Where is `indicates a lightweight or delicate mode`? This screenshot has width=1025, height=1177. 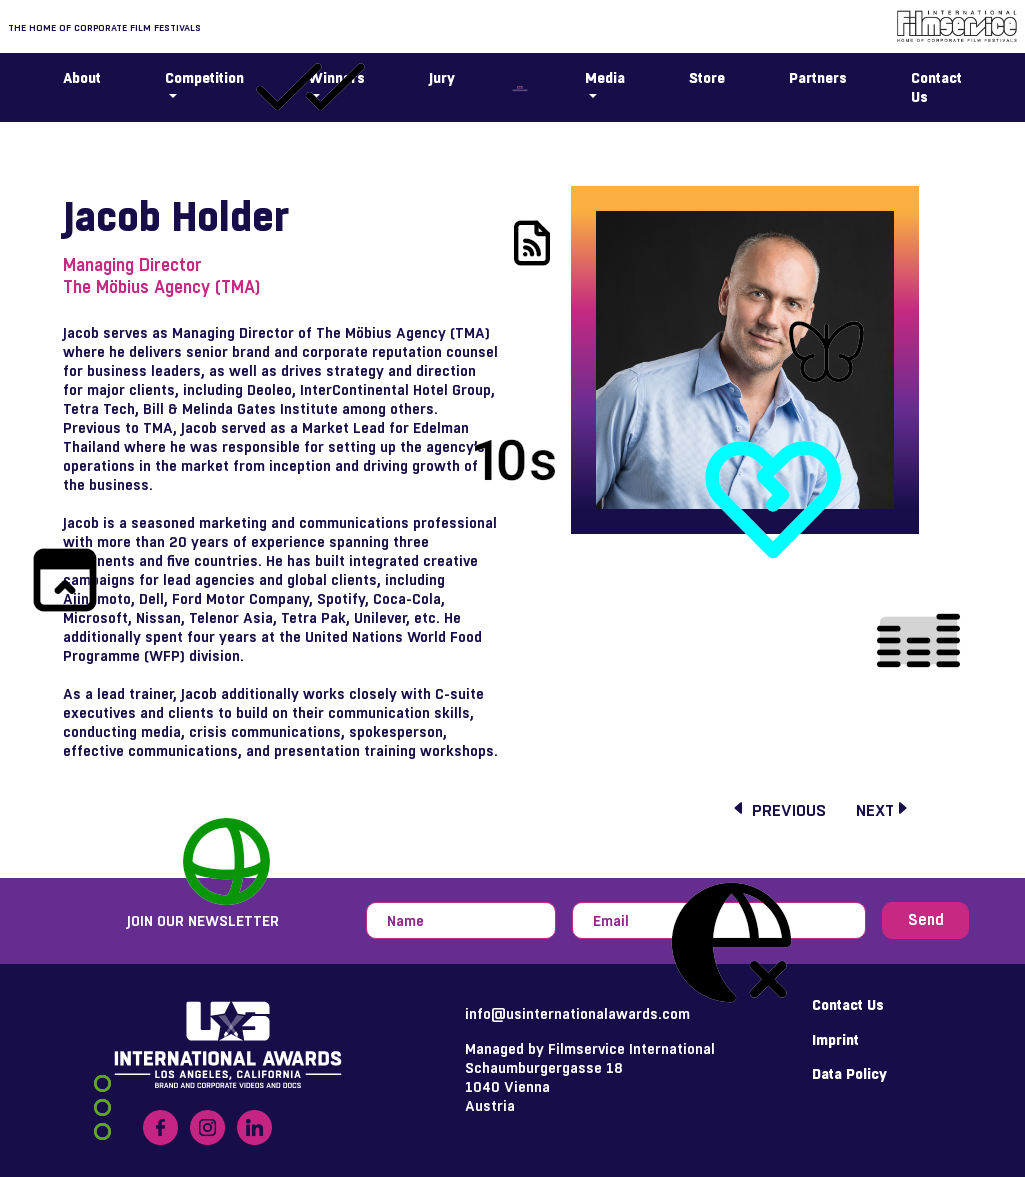 indicates a lightweight or delicate mode is located at coordinates (826, 350).